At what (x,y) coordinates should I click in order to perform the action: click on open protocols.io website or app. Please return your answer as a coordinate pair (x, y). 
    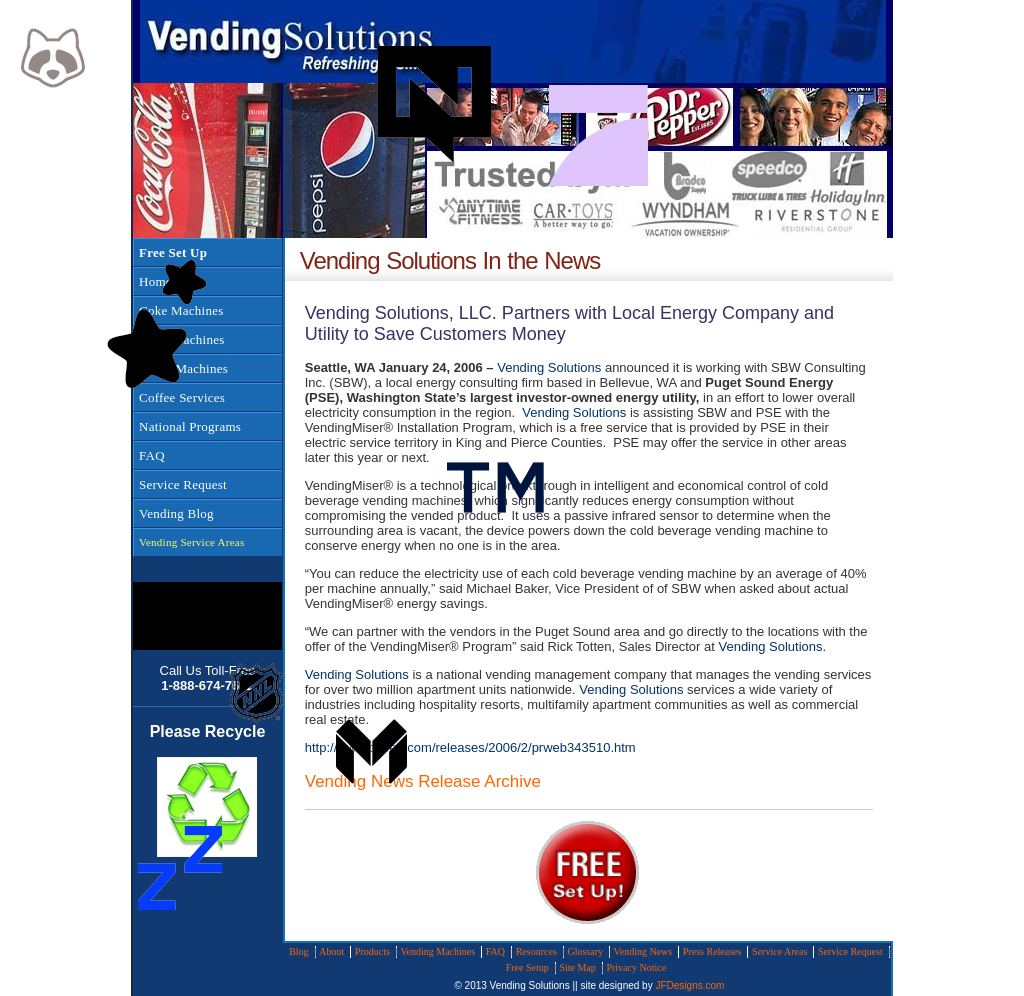
    Looking at the image, I should click on (53, 58).